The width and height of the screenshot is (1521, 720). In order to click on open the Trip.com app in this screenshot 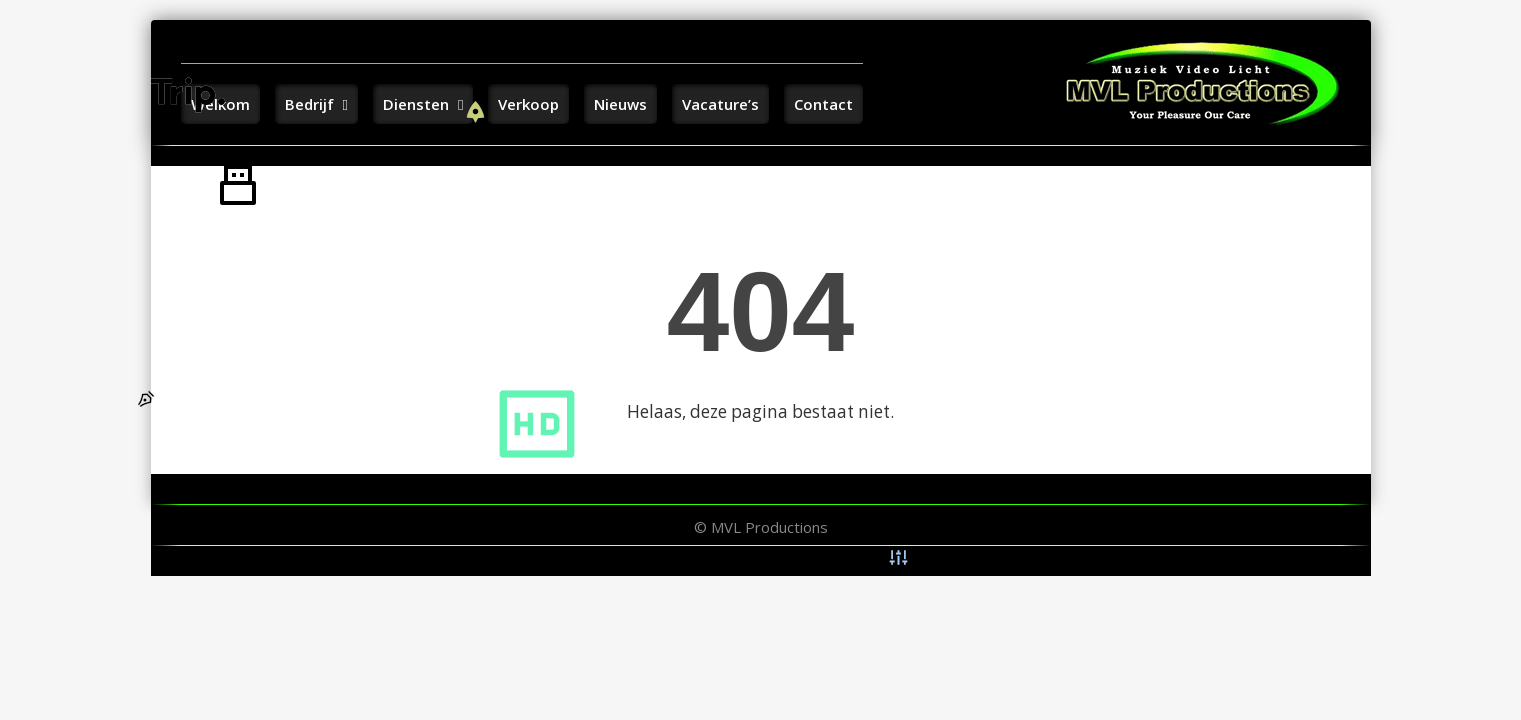, I will do `click(188, 95)`.